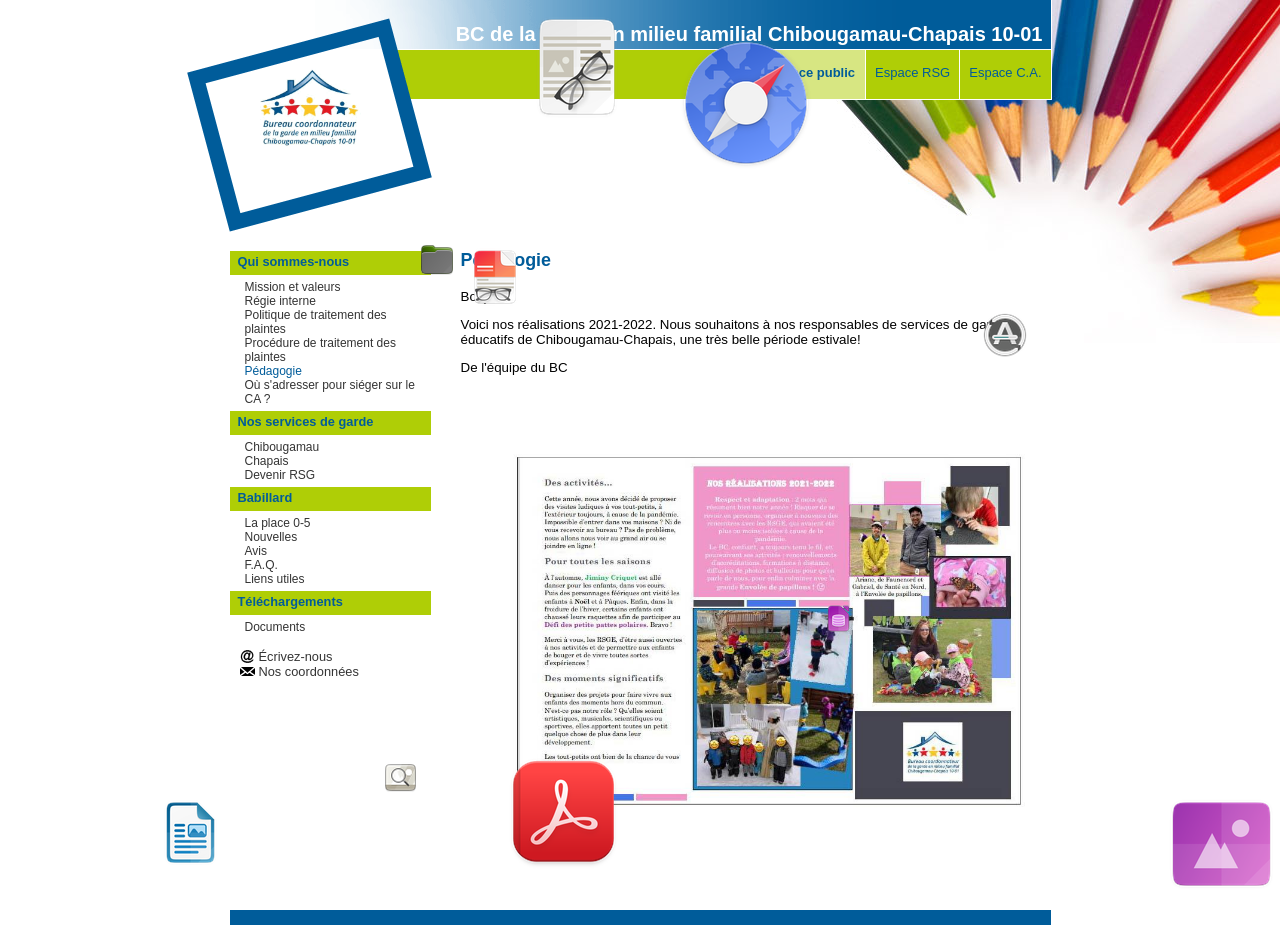  Describe the element at coordinates (1005, 335) in the screenshot. I see `open the software update manager` at that location.